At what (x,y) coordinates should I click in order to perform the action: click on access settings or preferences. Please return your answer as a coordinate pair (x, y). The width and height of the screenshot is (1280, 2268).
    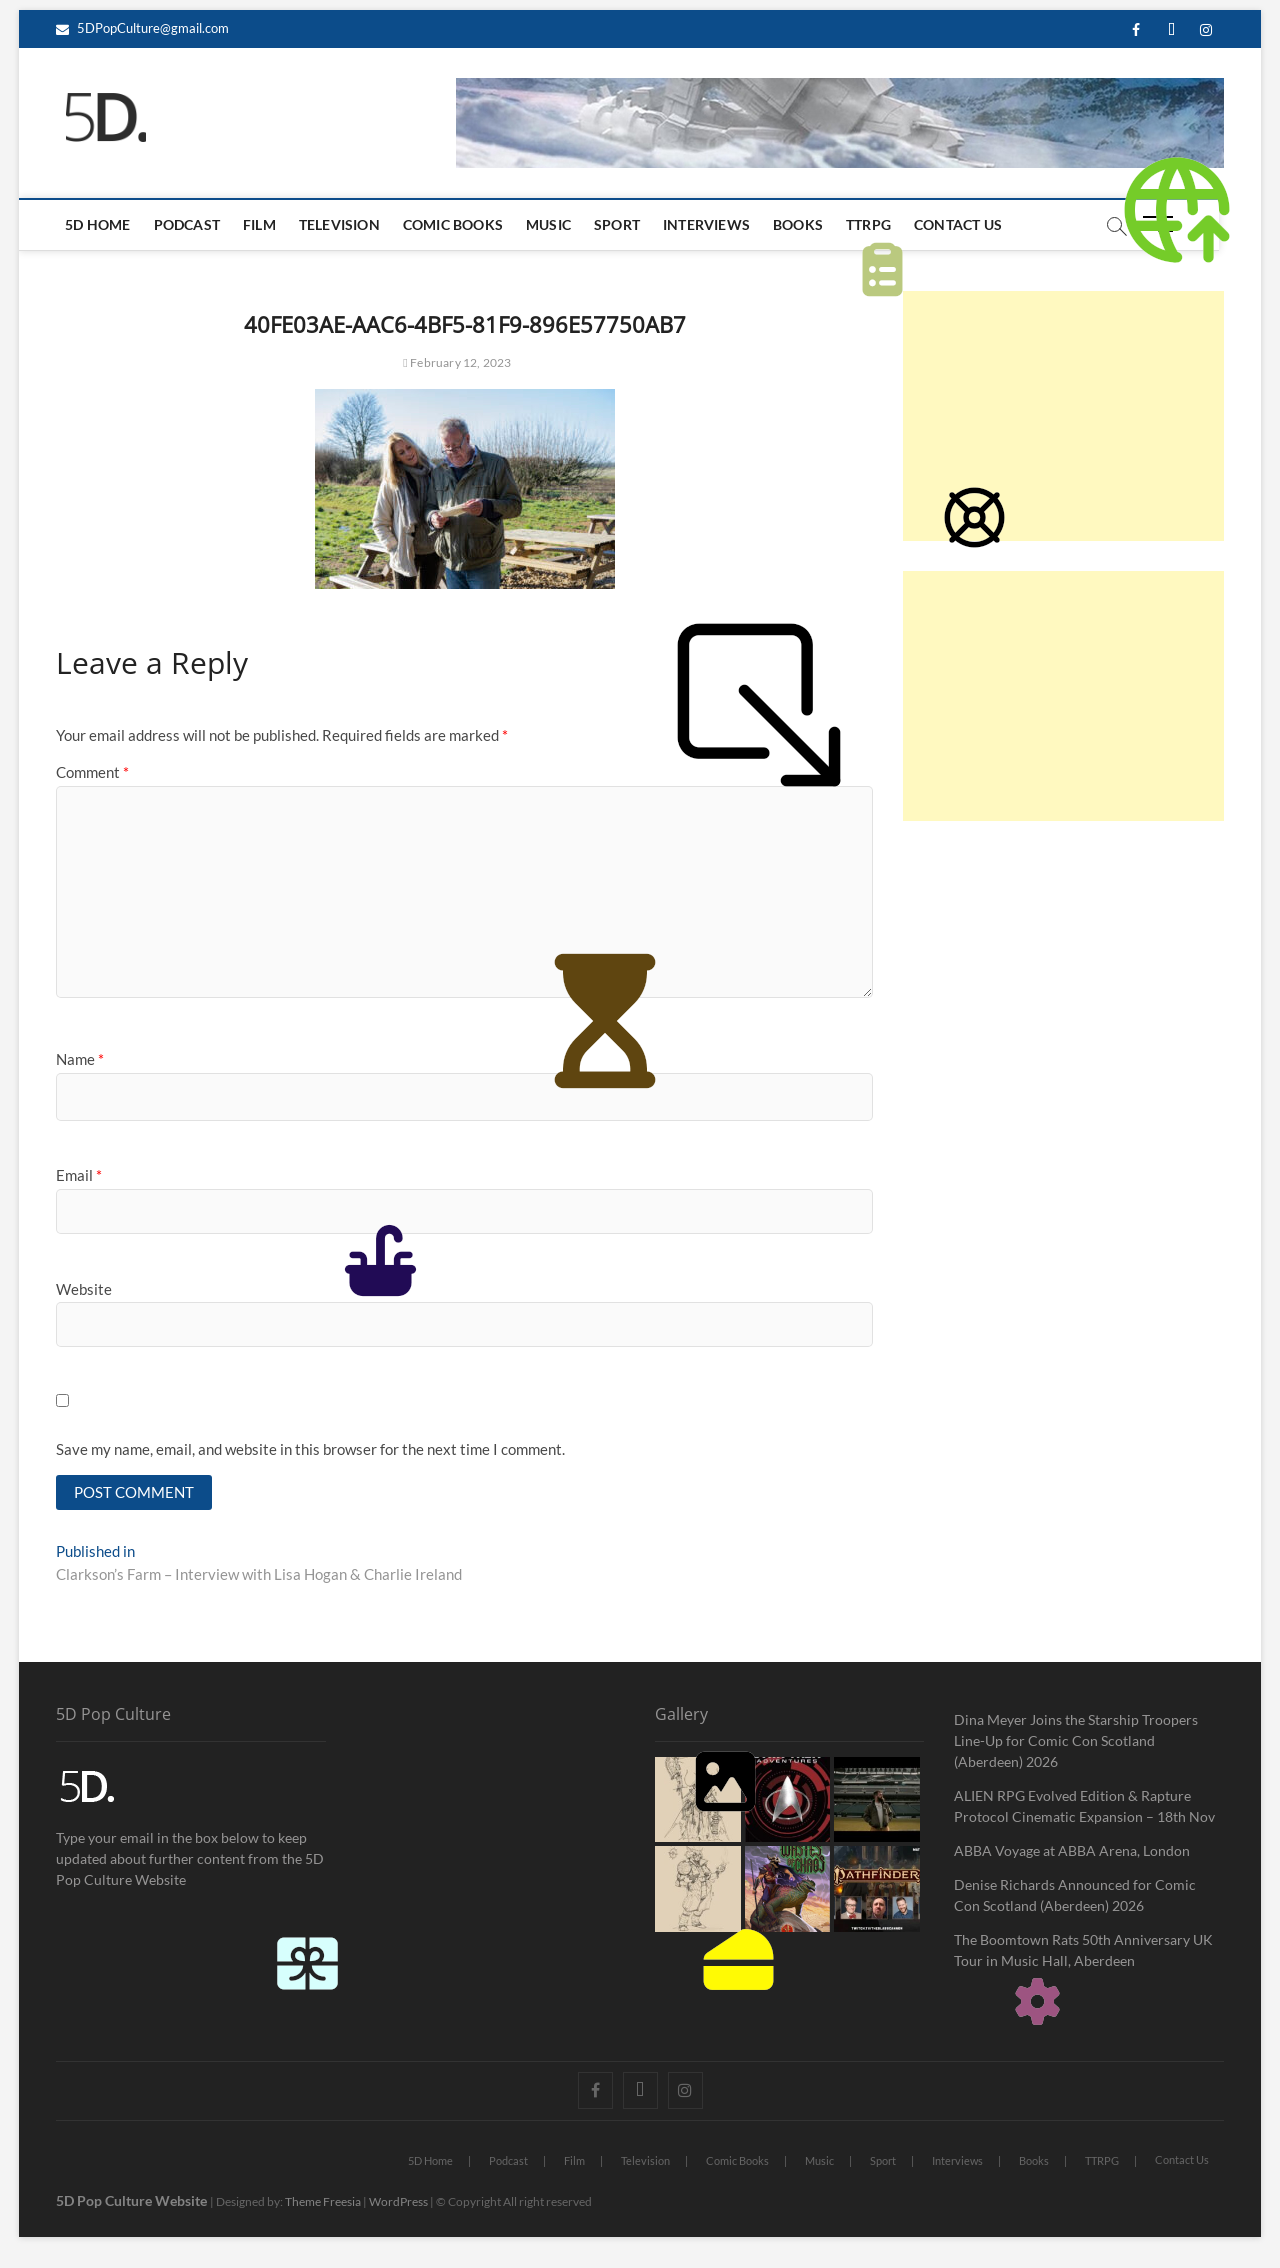
    Looking at the image, I should click on (1037, 2001).